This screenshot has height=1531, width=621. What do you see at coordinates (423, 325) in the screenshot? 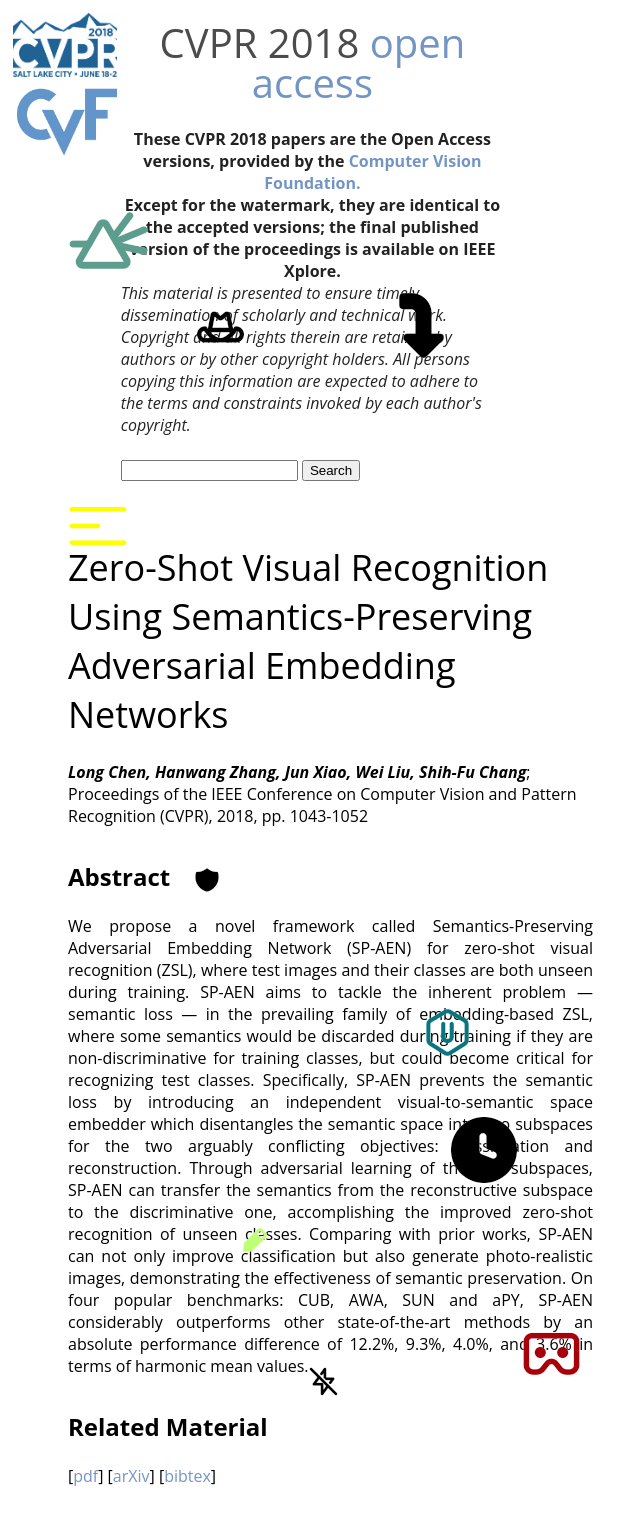
I see `navigate to the next item below` at bounding box center [423, 325].